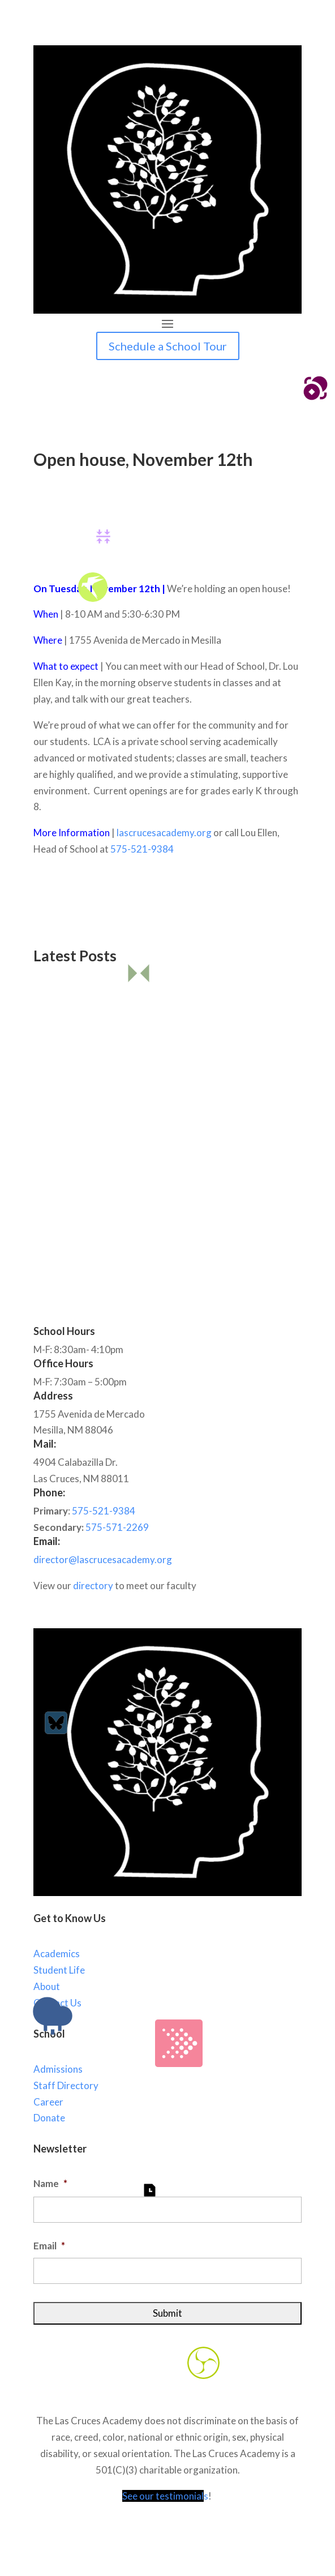 The width and height of the screenshot is (335, 2576). I want to click on collapse or contract a panel horizontally, so click(139, 973).